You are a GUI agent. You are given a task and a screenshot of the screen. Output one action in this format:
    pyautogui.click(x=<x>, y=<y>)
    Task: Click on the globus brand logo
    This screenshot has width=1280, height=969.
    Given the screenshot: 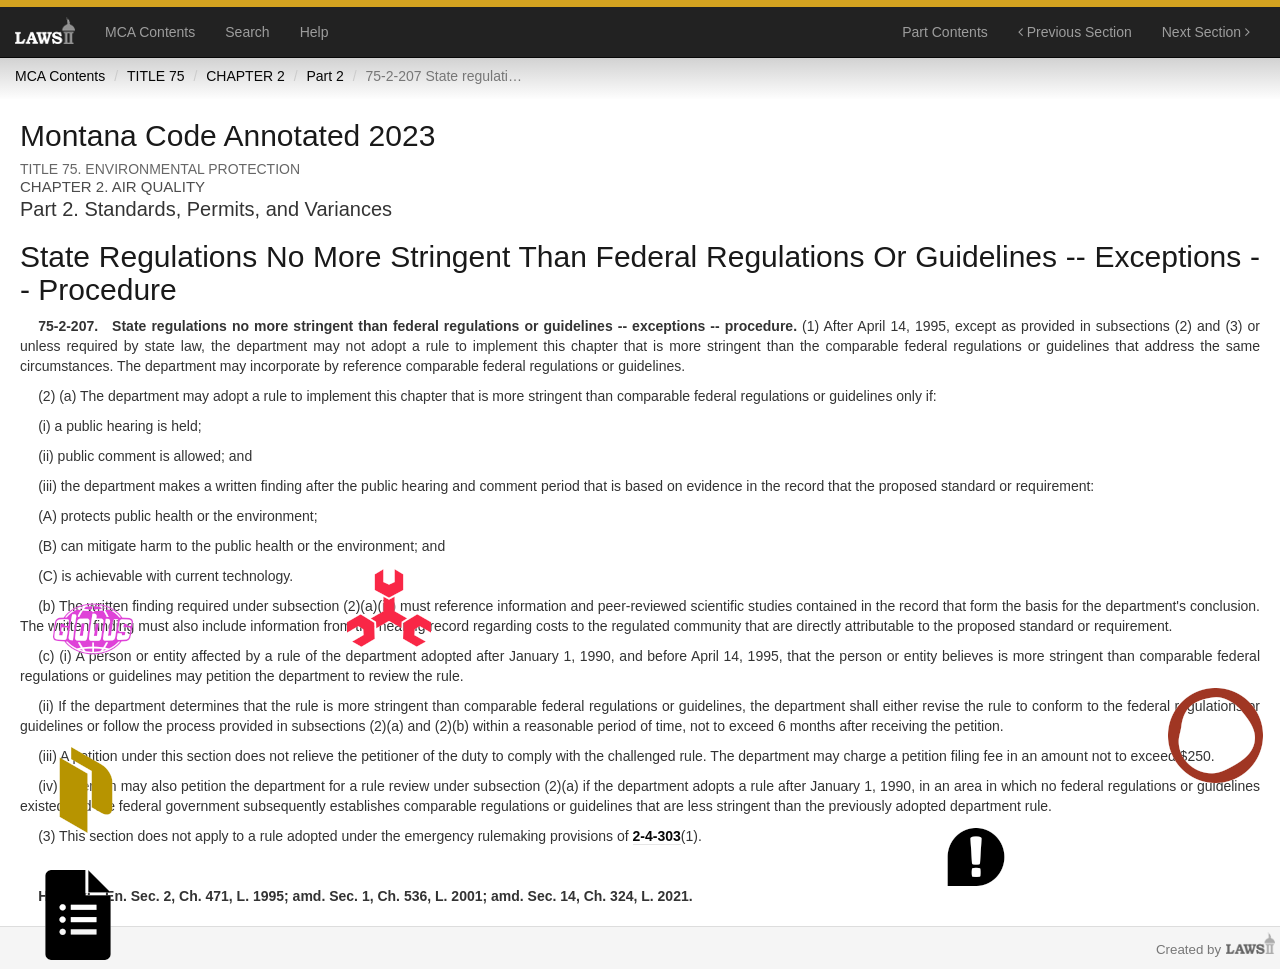 What is the action you would take?
    pyautogui.click(x=93, y=629)
    